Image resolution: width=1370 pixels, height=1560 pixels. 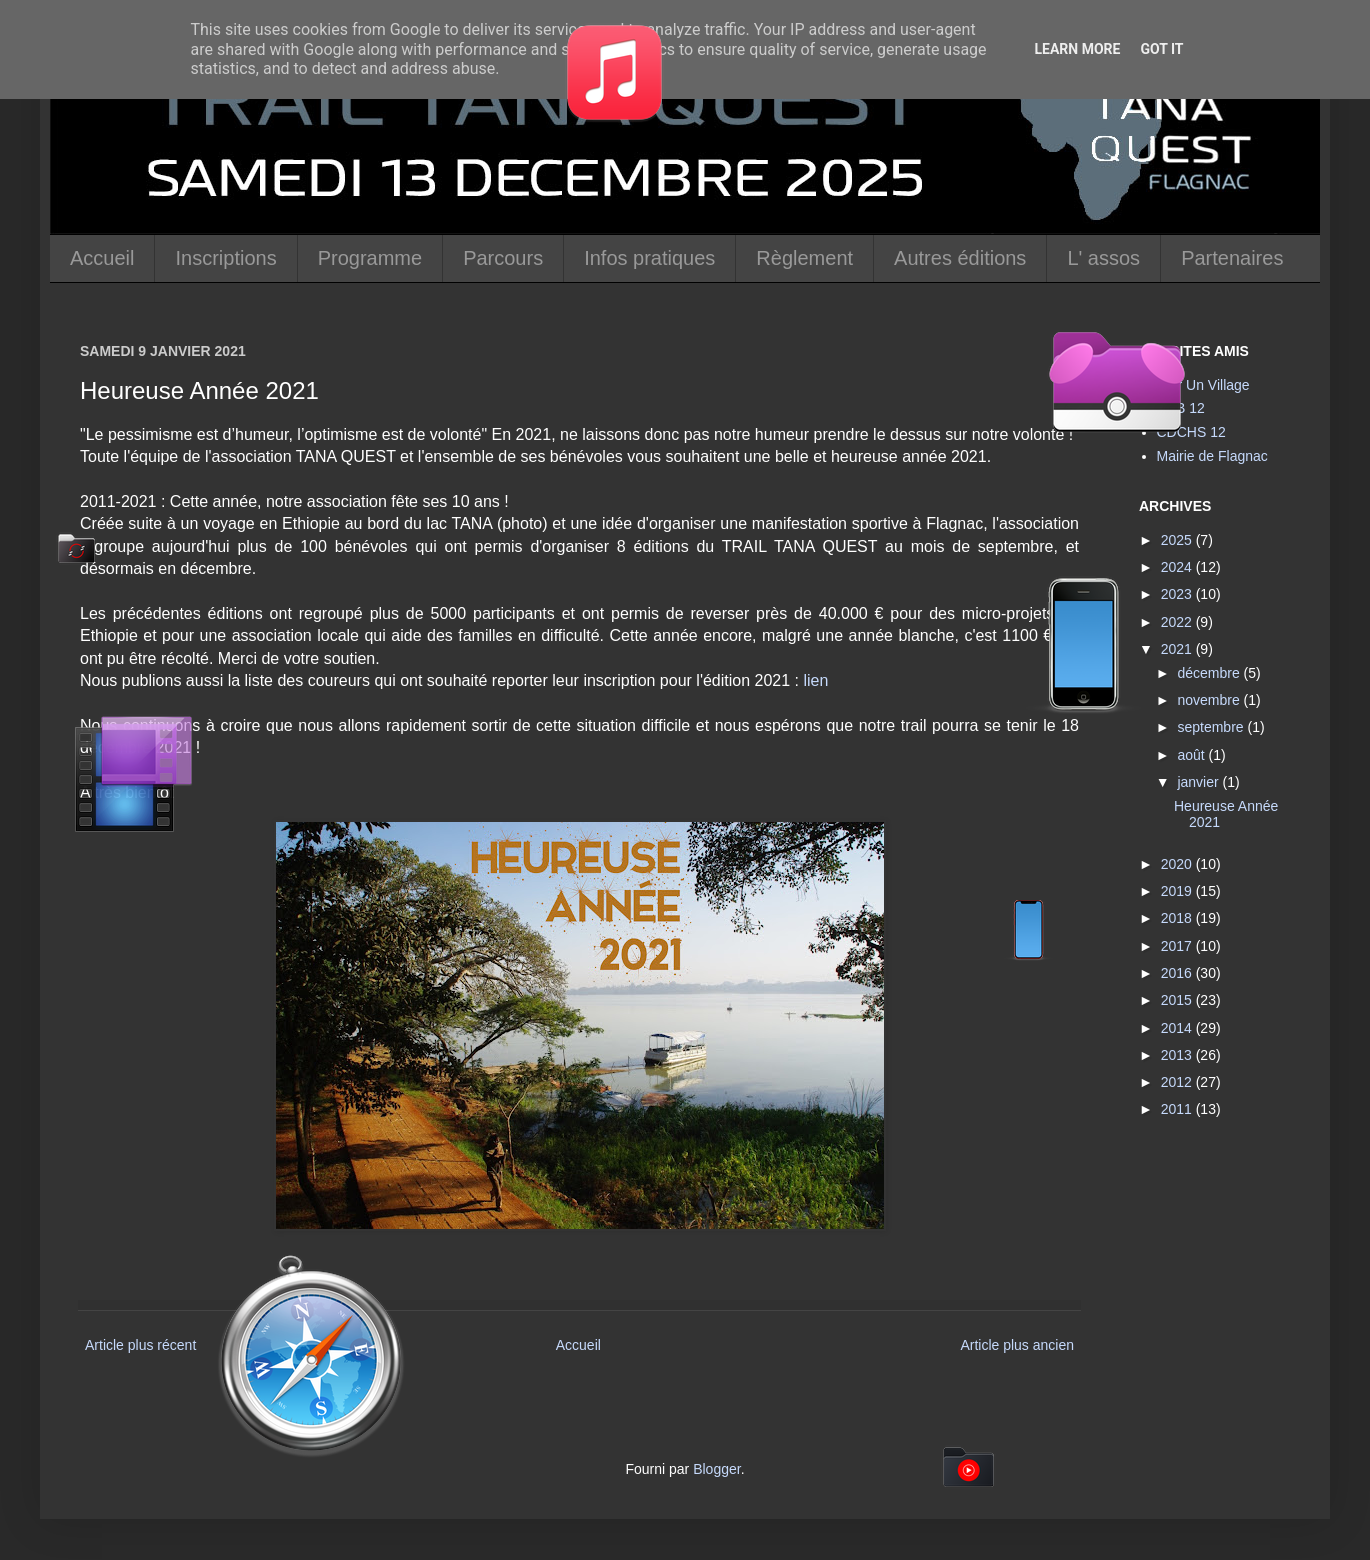 I want to click on connect or sync an iPhone device, so click(x=1083, y=644).